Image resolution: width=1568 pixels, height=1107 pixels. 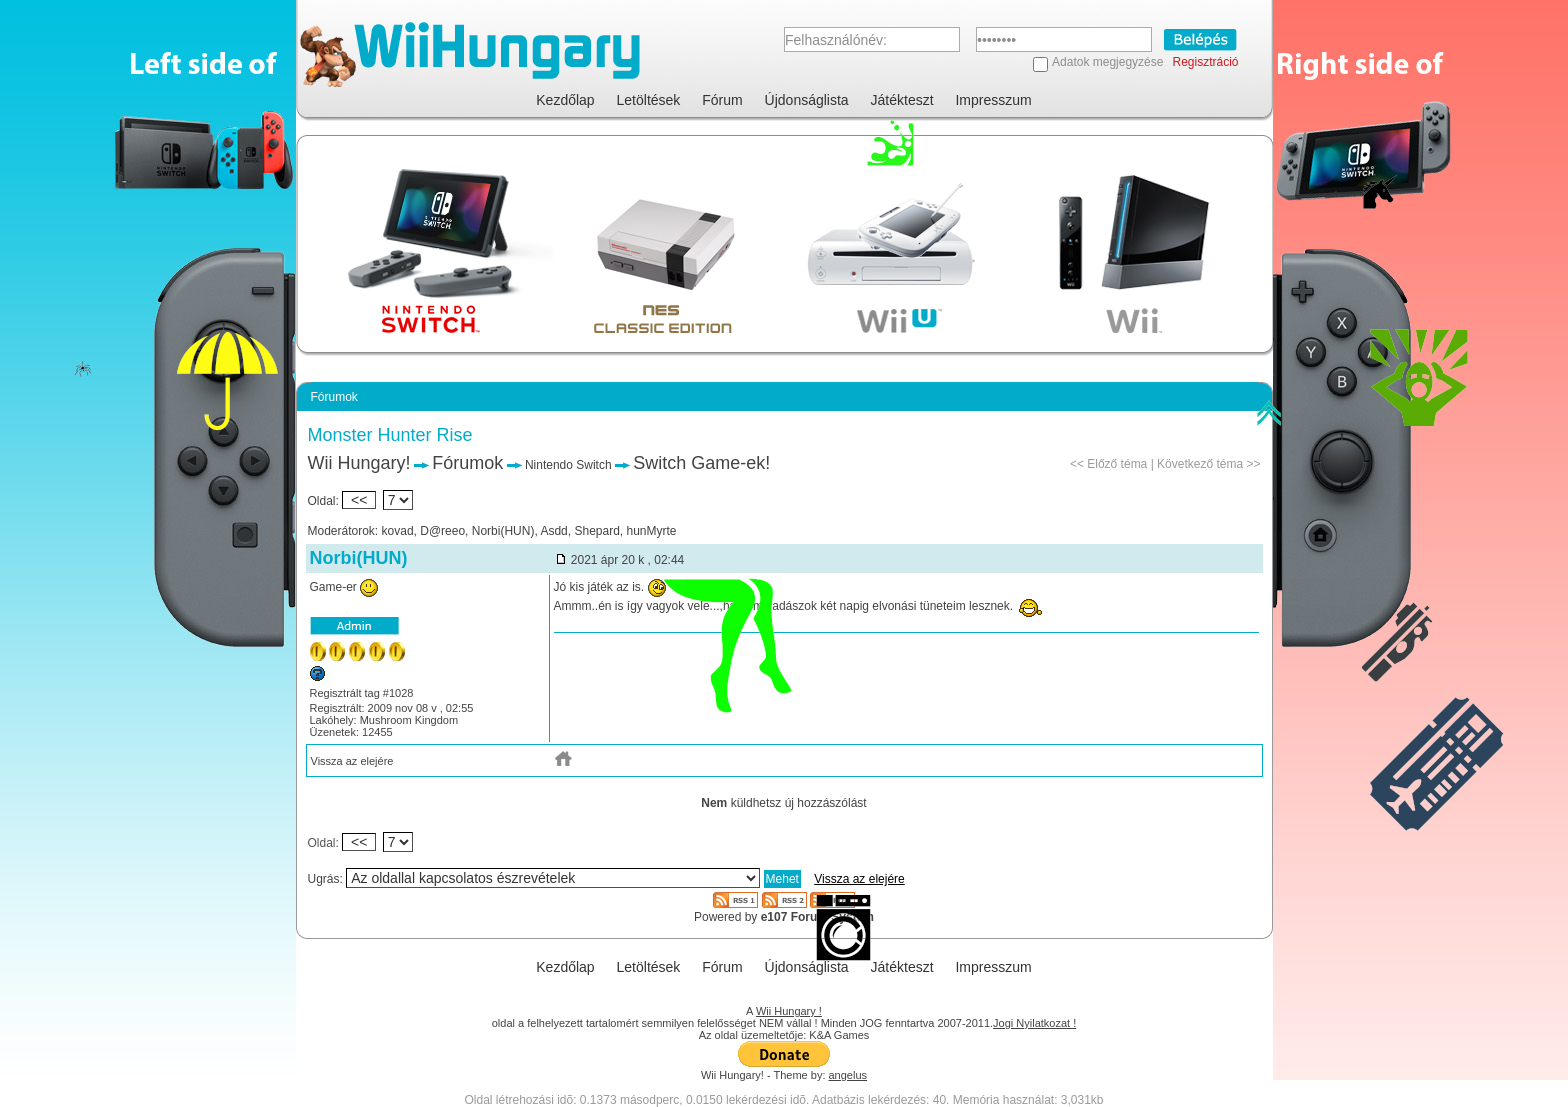 What do you see at coordinates (843, 926) in the screenshot?
I see `access laundry or appliance controls` at bounding box center [843, 926].